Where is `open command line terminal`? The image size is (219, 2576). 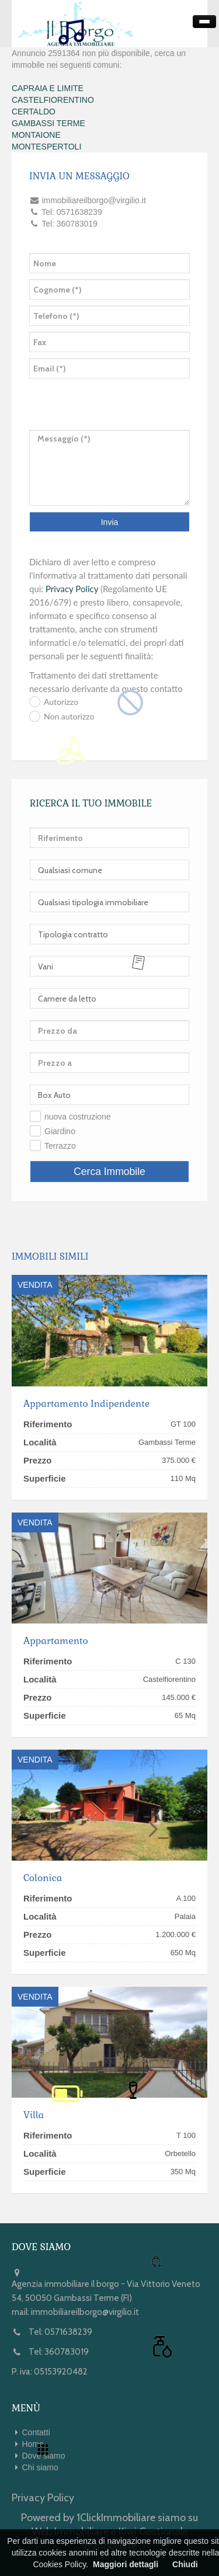 open command line terminal is located at coordinates (159, 1830).